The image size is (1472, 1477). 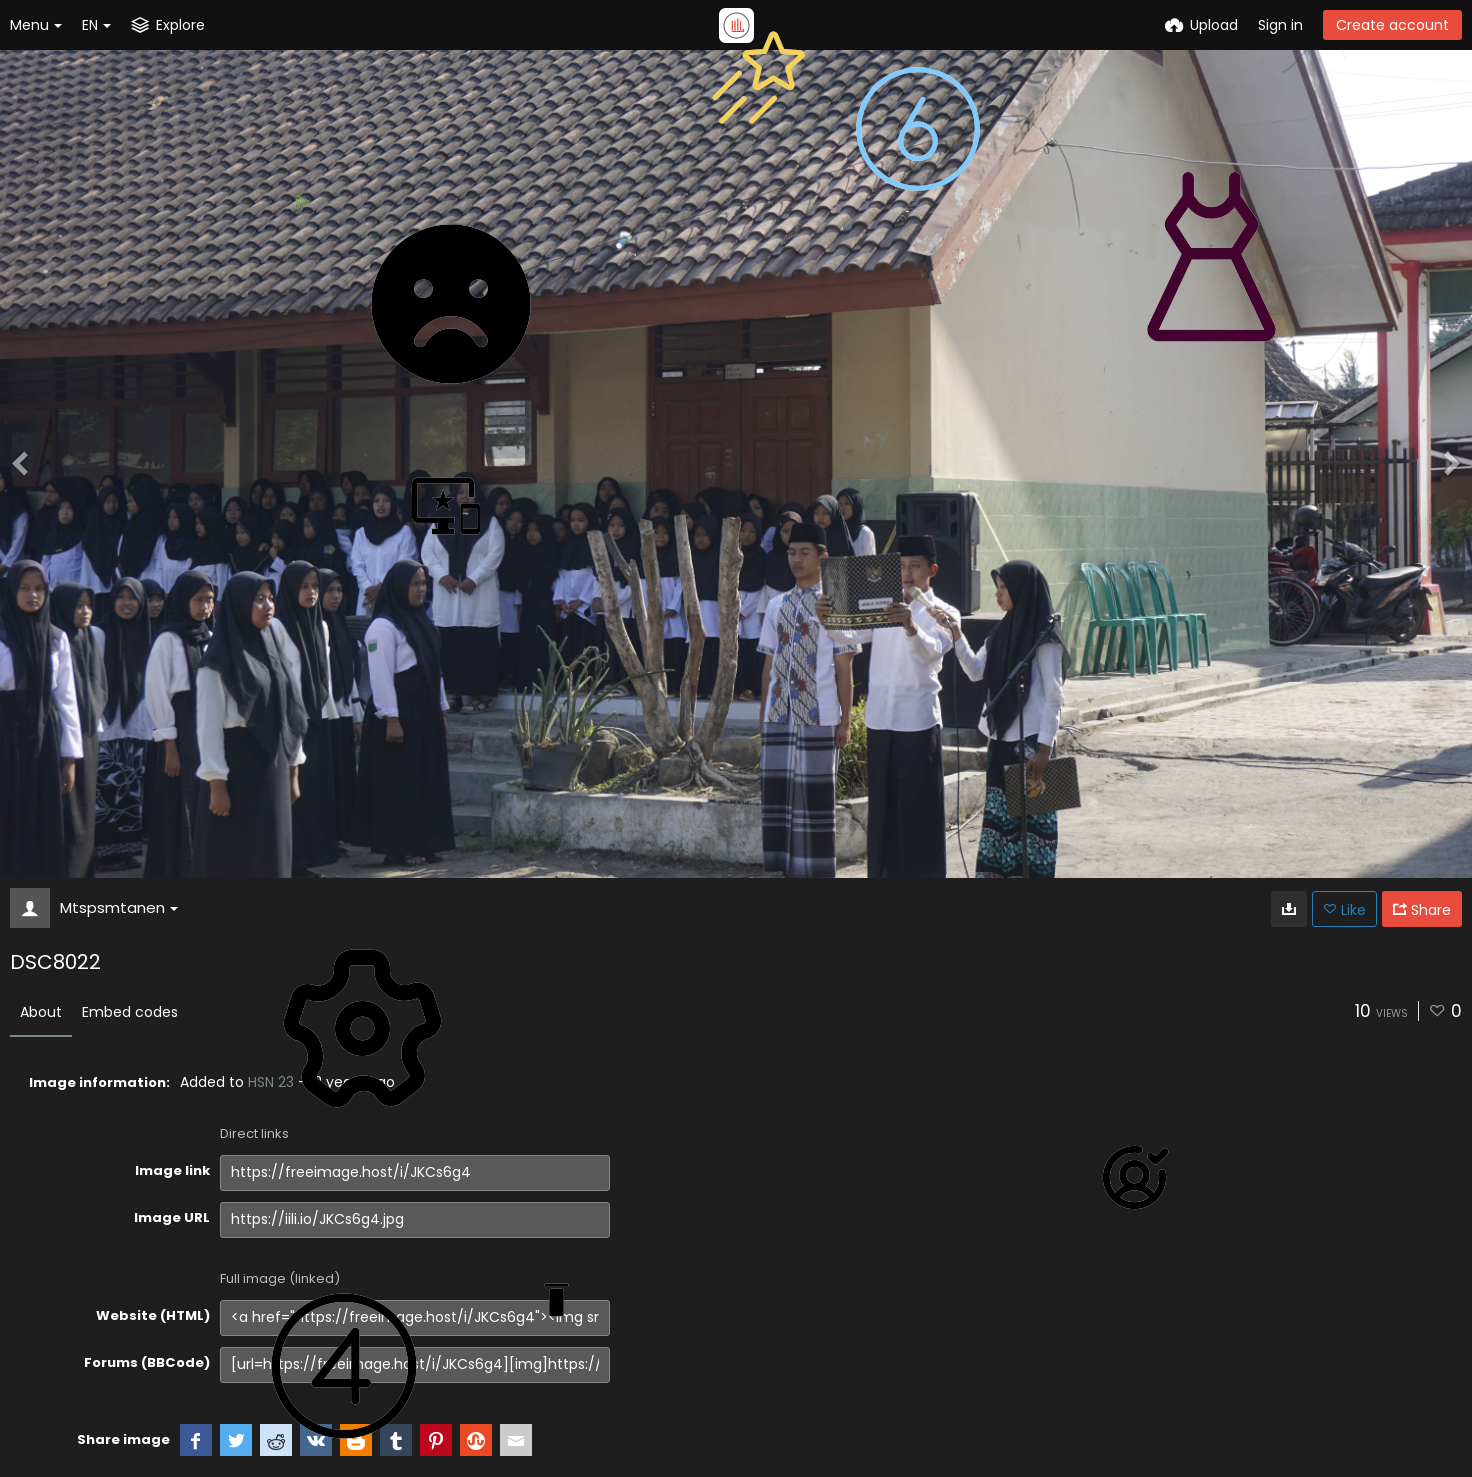 I want to click on access app settings, so click(x=362, y=1028).